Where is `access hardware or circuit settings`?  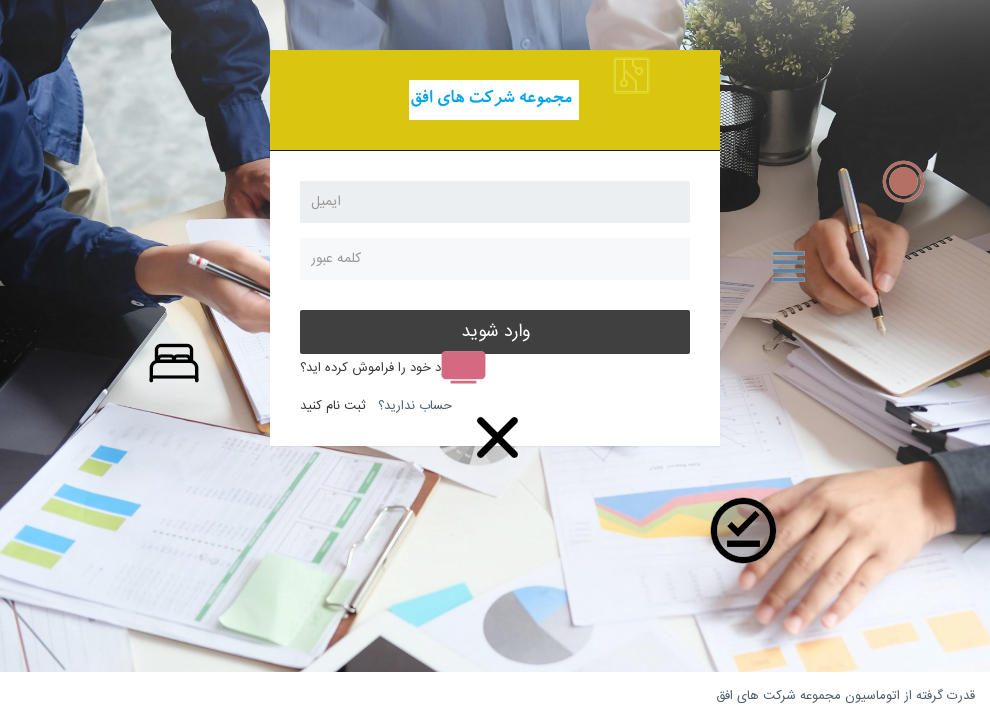 access hardware or circuit settings is located at coordinates (631, 75).